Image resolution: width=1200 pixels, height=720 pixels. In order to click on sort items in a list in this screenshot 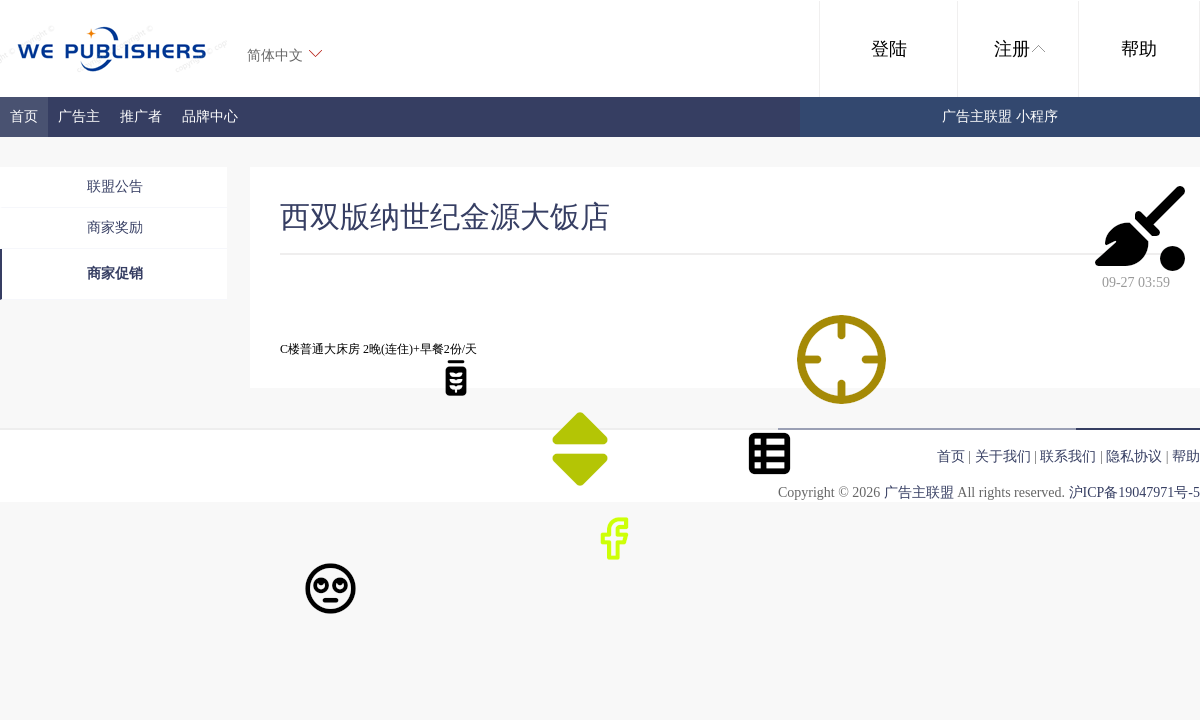, I will do `click(580, 449)`.